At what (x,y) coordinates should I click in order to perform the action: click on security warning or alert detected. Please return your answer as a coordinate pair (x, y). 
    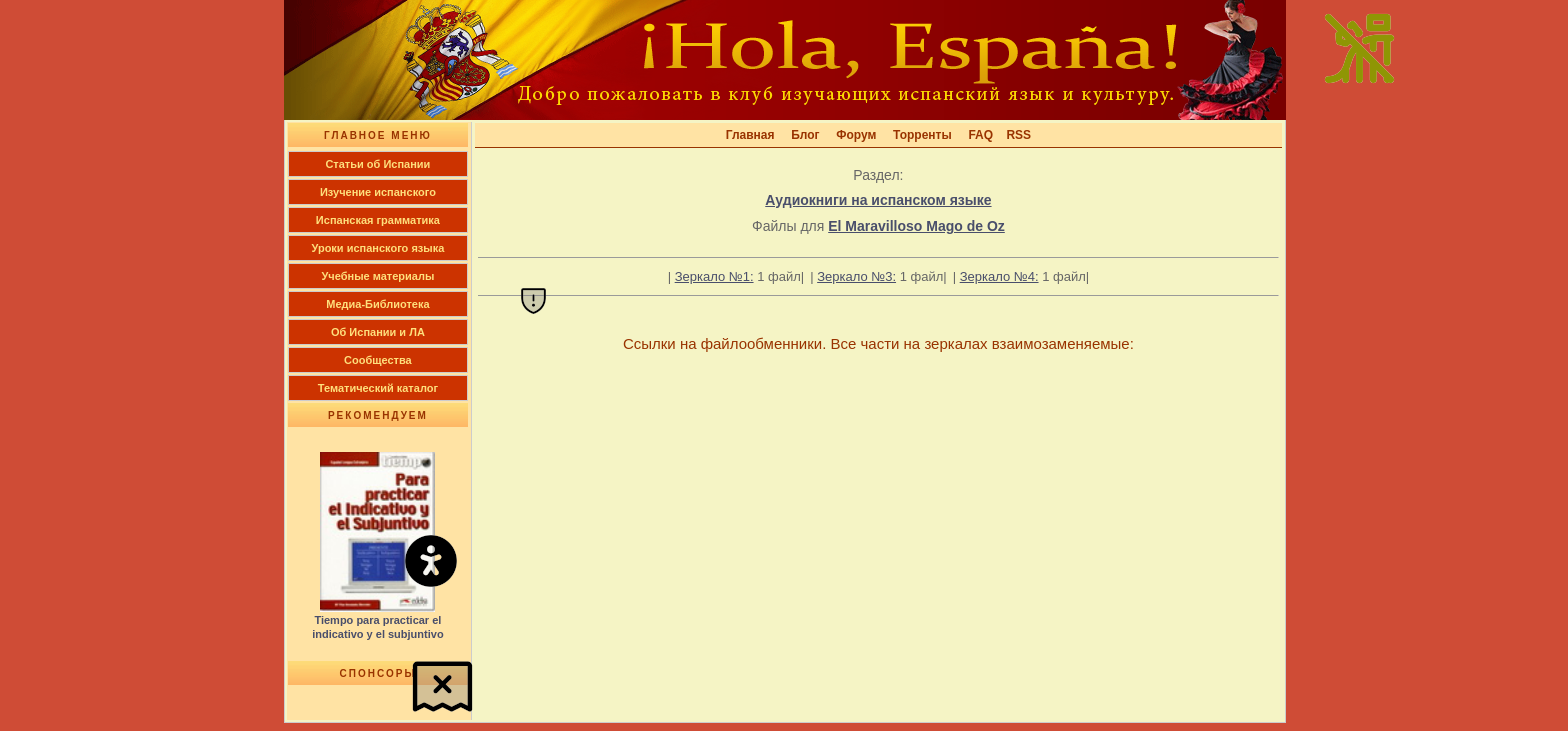
    Looking at the image, I should click on (533, 299).